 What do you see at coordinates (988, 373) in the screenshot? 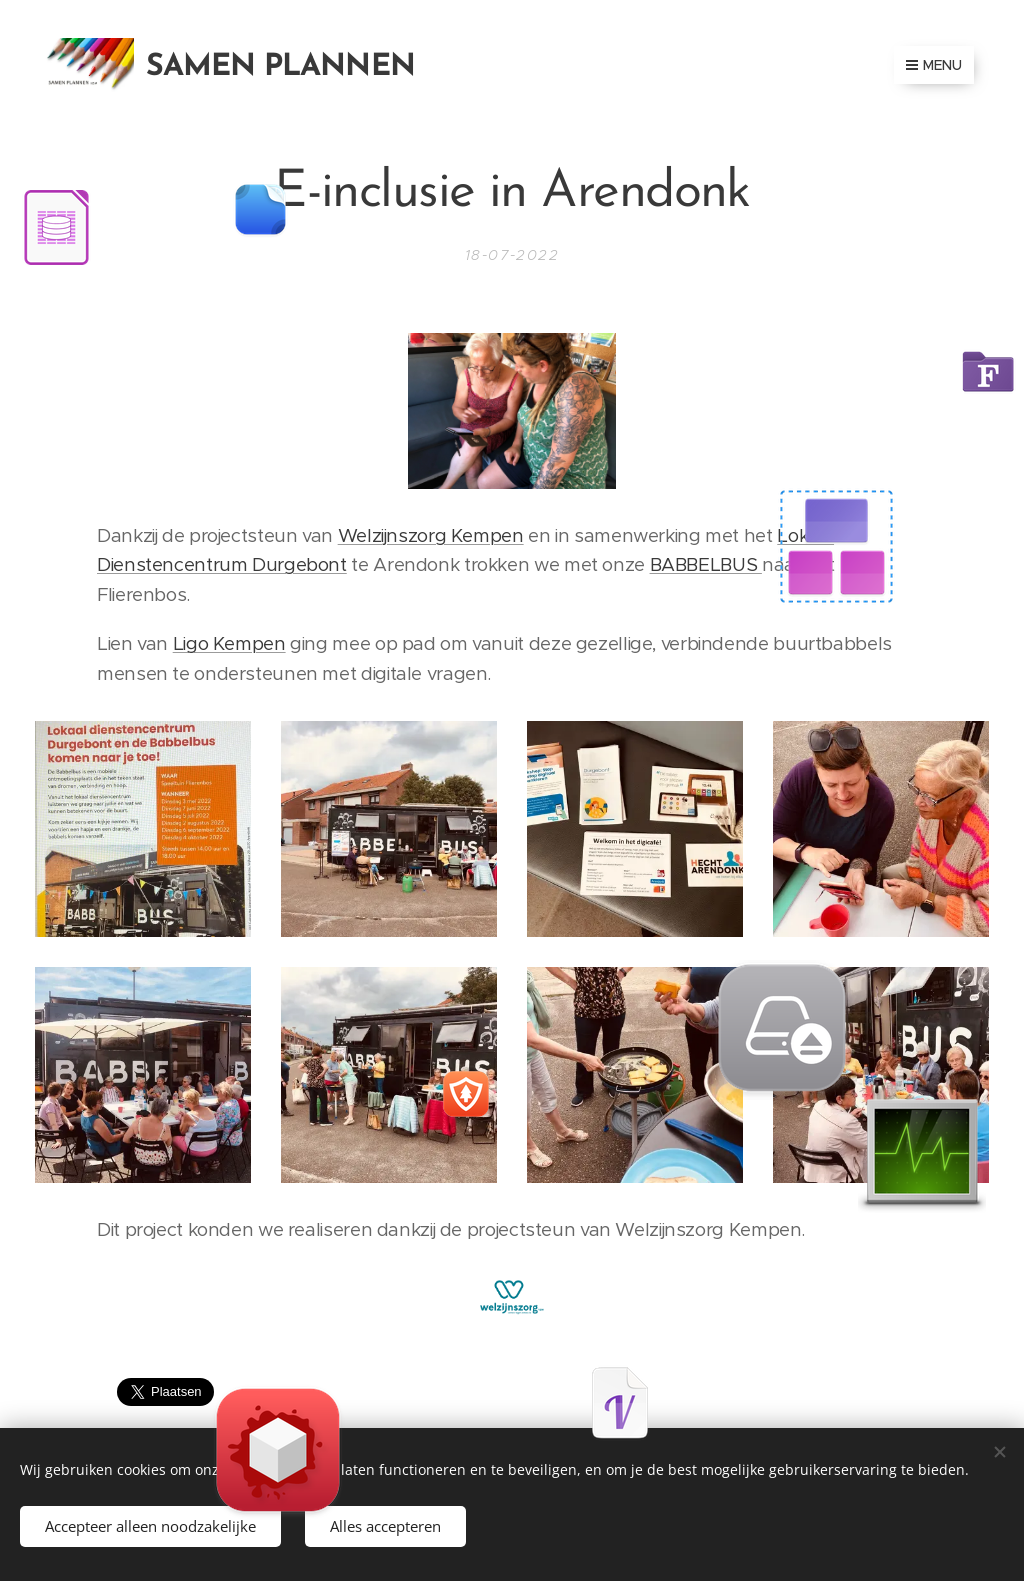
I see `folder containing fortran source code files` at bounding box center [988, 373].